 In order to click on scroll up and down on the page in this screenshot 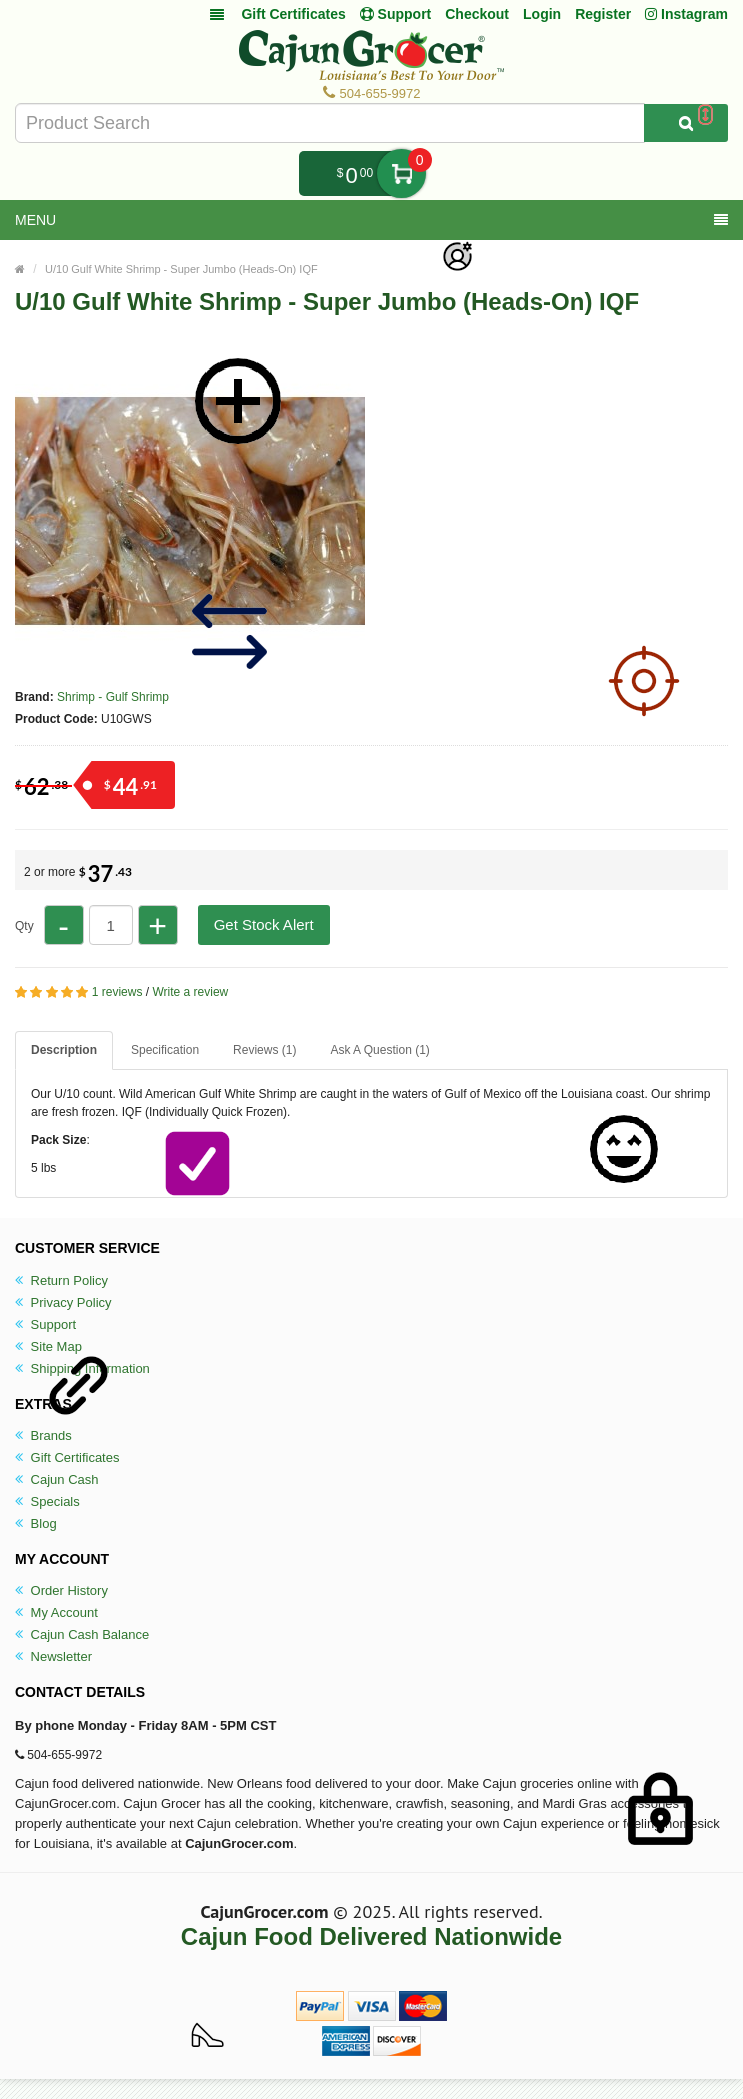, I will do `click(705, 114)`.